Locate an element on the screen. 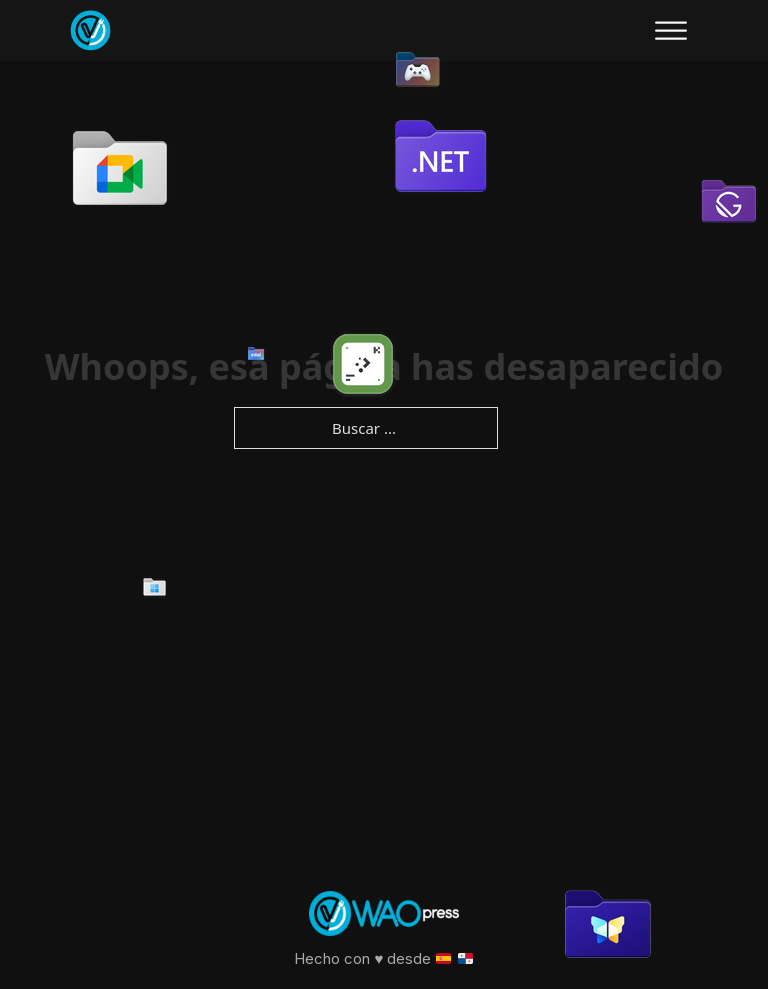  access CPU and processor settings is located at coordinates (363, 365).